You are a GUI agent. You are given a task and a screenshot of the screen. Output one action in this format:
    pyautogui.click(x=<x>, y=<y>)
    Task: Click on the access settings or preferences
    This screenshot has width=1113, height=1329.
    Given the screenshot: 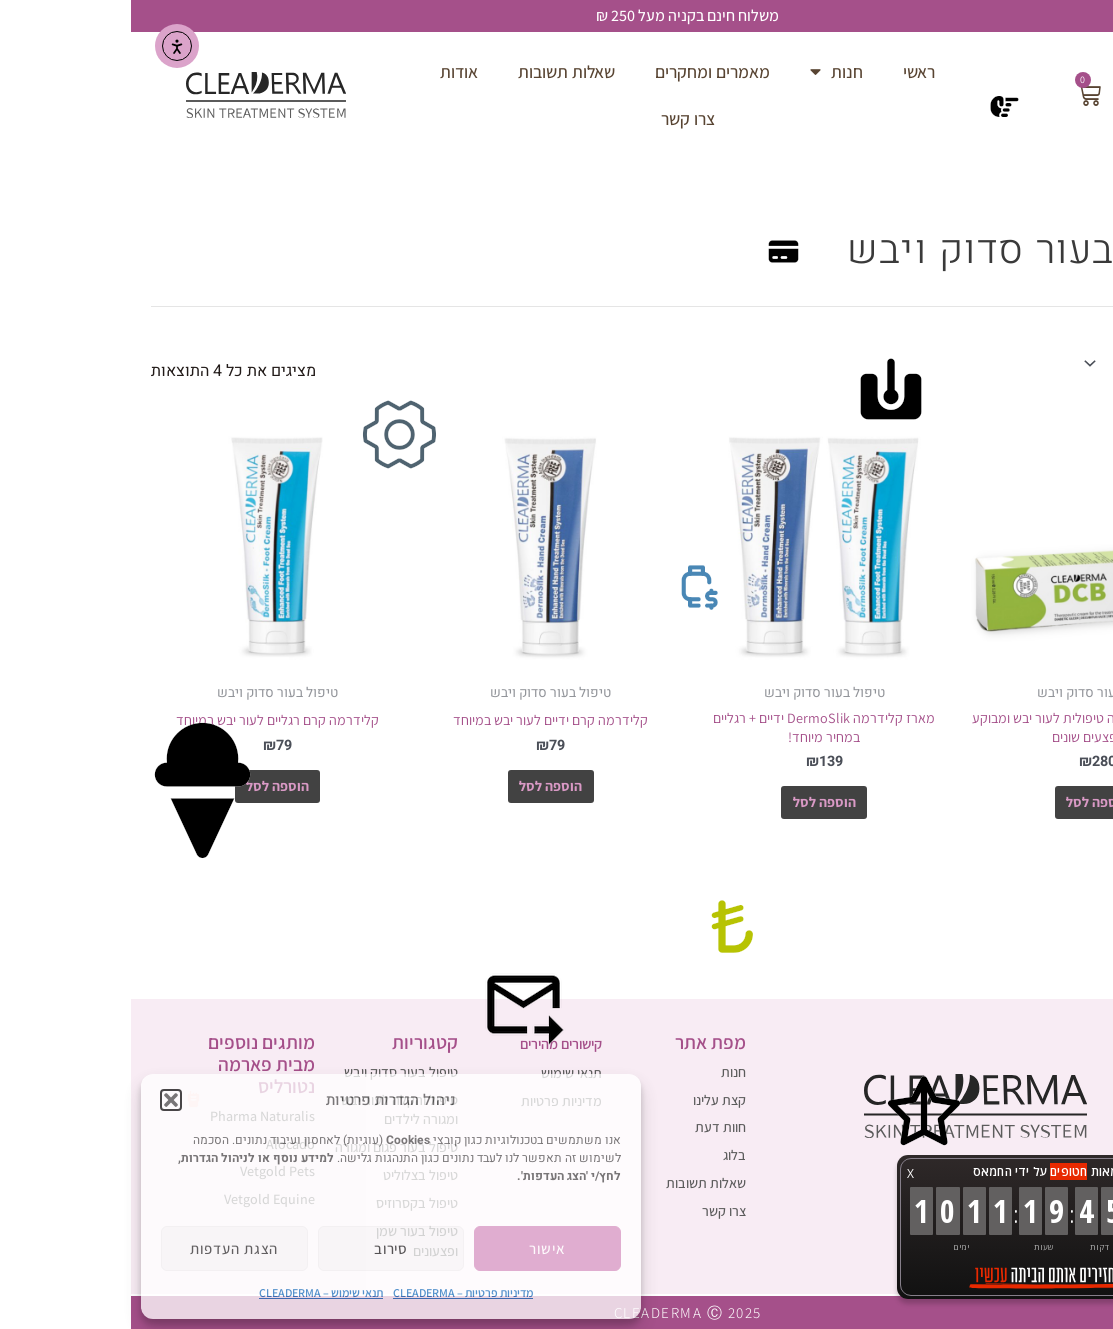 What is the action you would take?
    pyautogui.click(x=399, y=434)
    